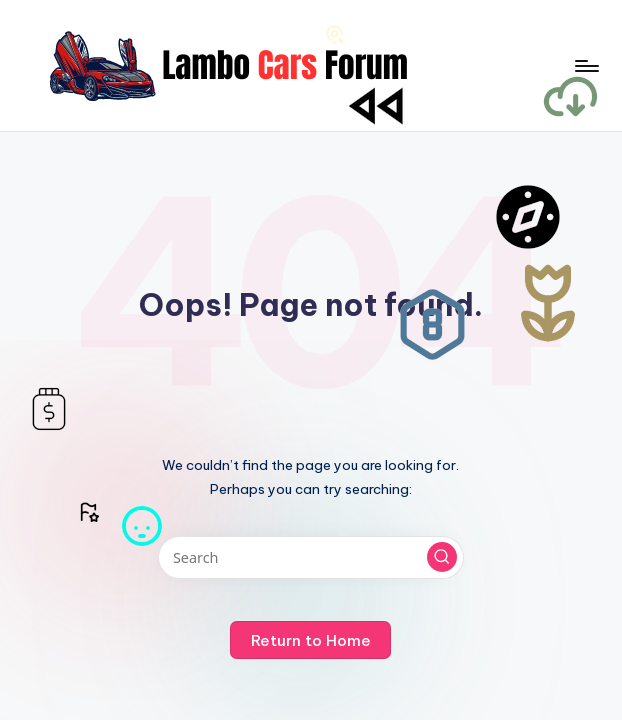 This screenshot has width=622, height=720. Describe the element at coordinates (142, 526) in the screenshot. I see `indicates a sad or disappointed mood` at that location.